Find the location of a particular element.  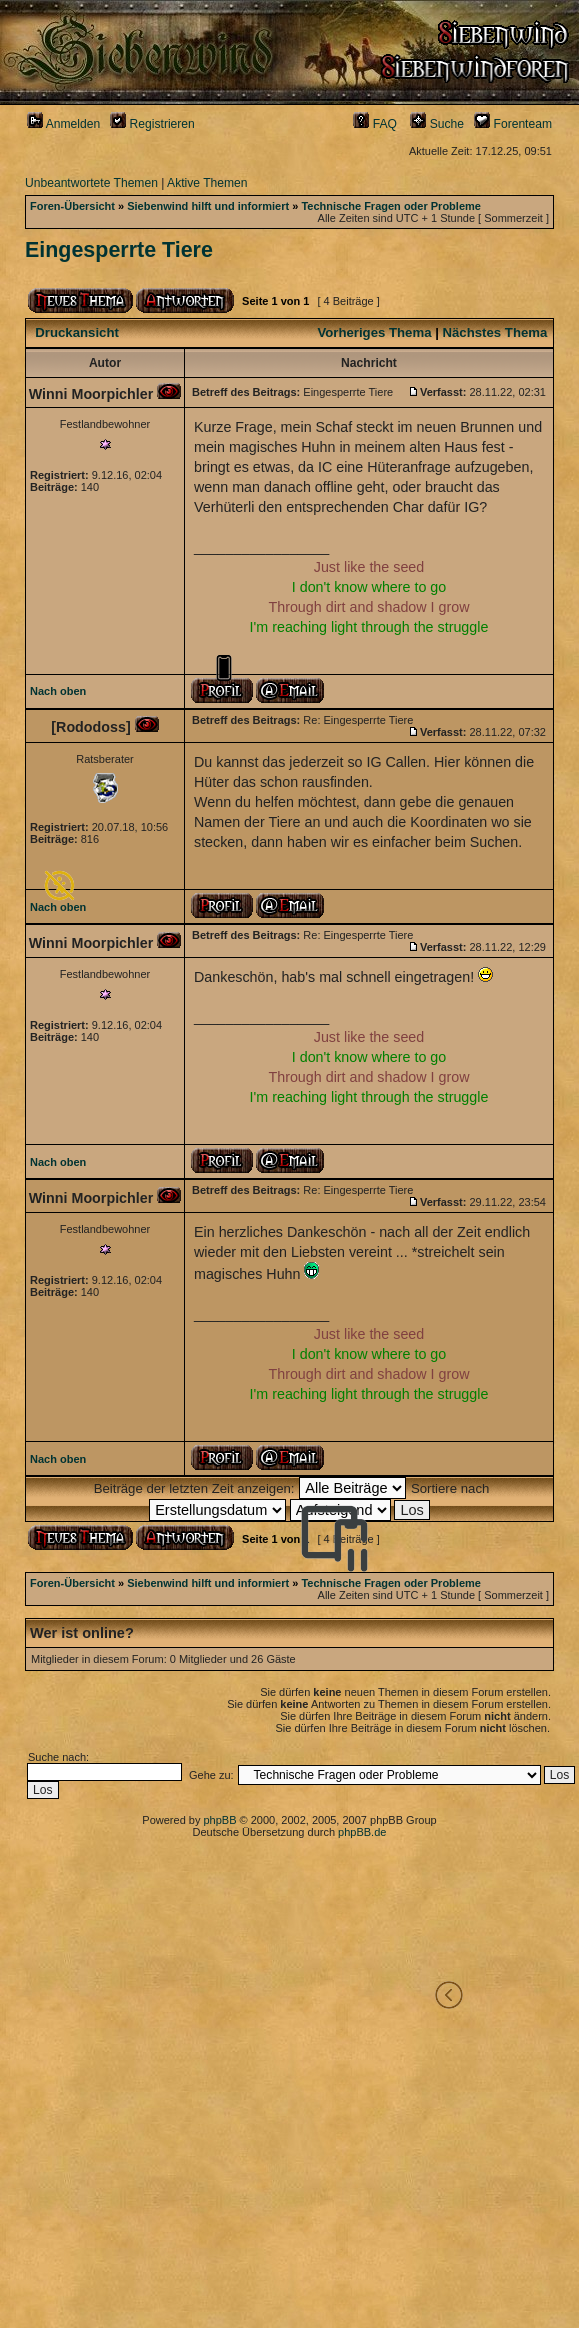

accessibility features disabled is located at coordinates (59, 885).